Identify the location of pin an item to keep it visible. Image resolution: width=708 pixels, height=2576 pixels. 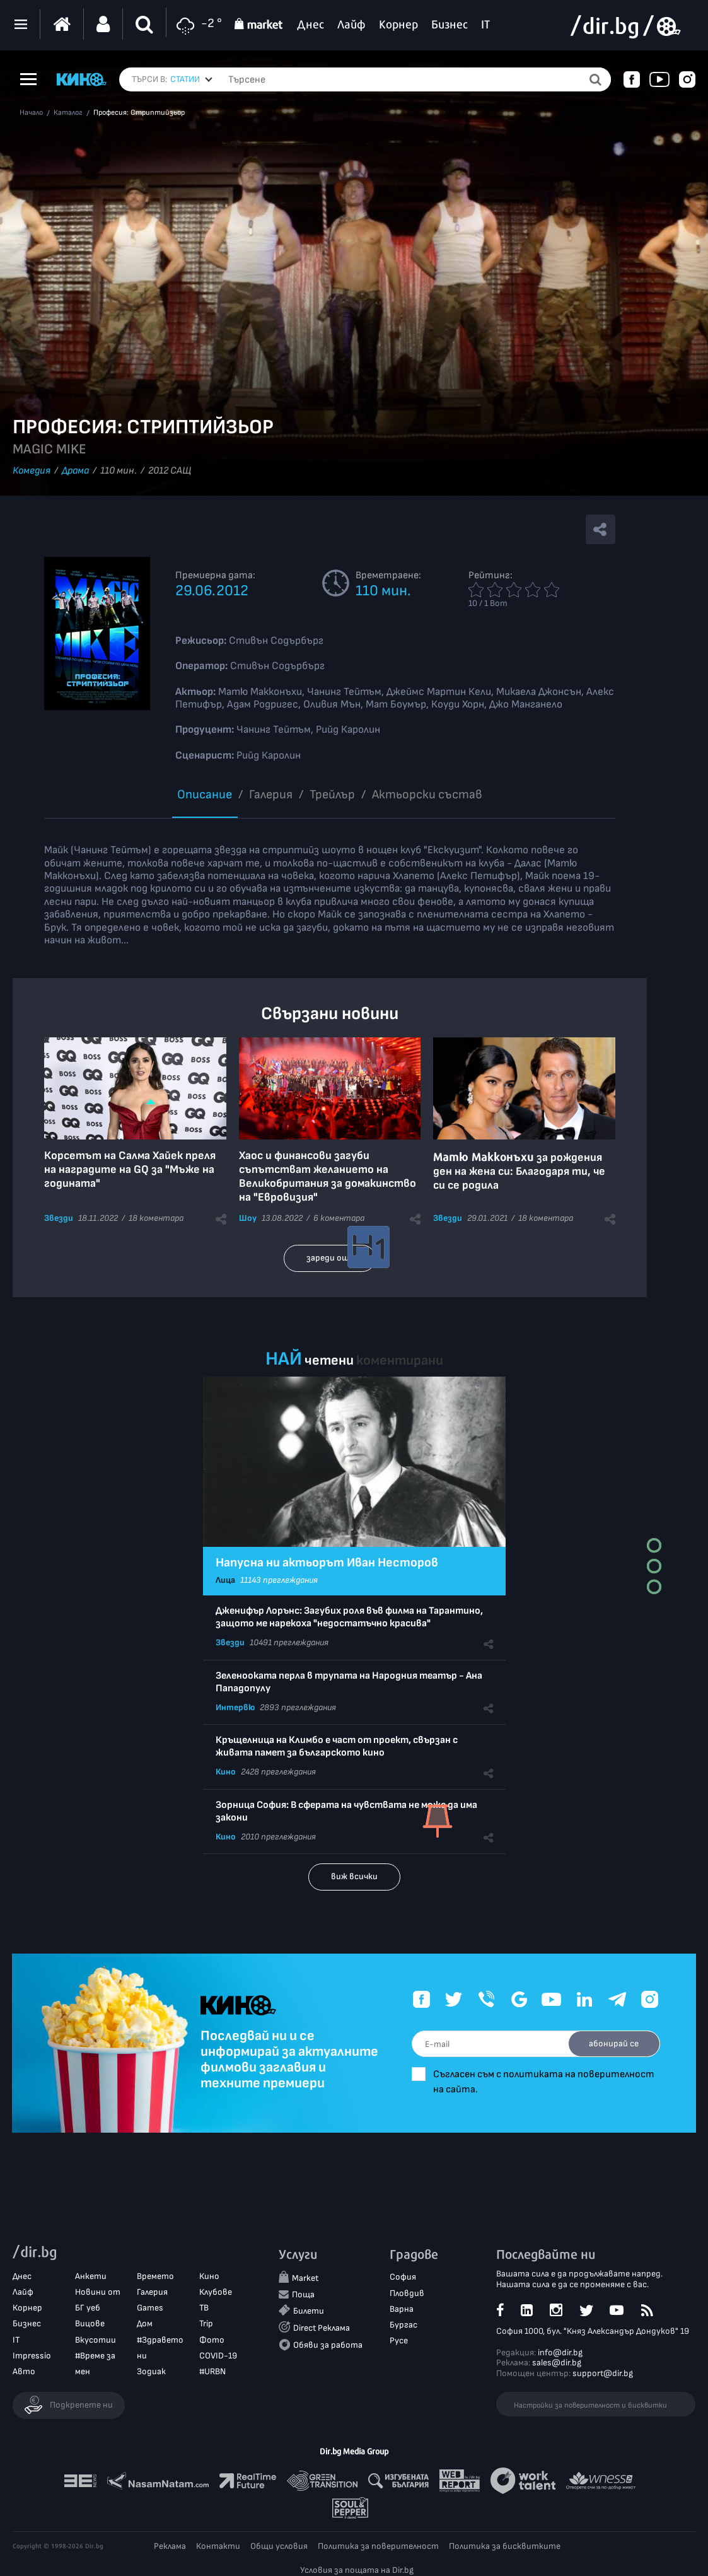
(438, 1819).